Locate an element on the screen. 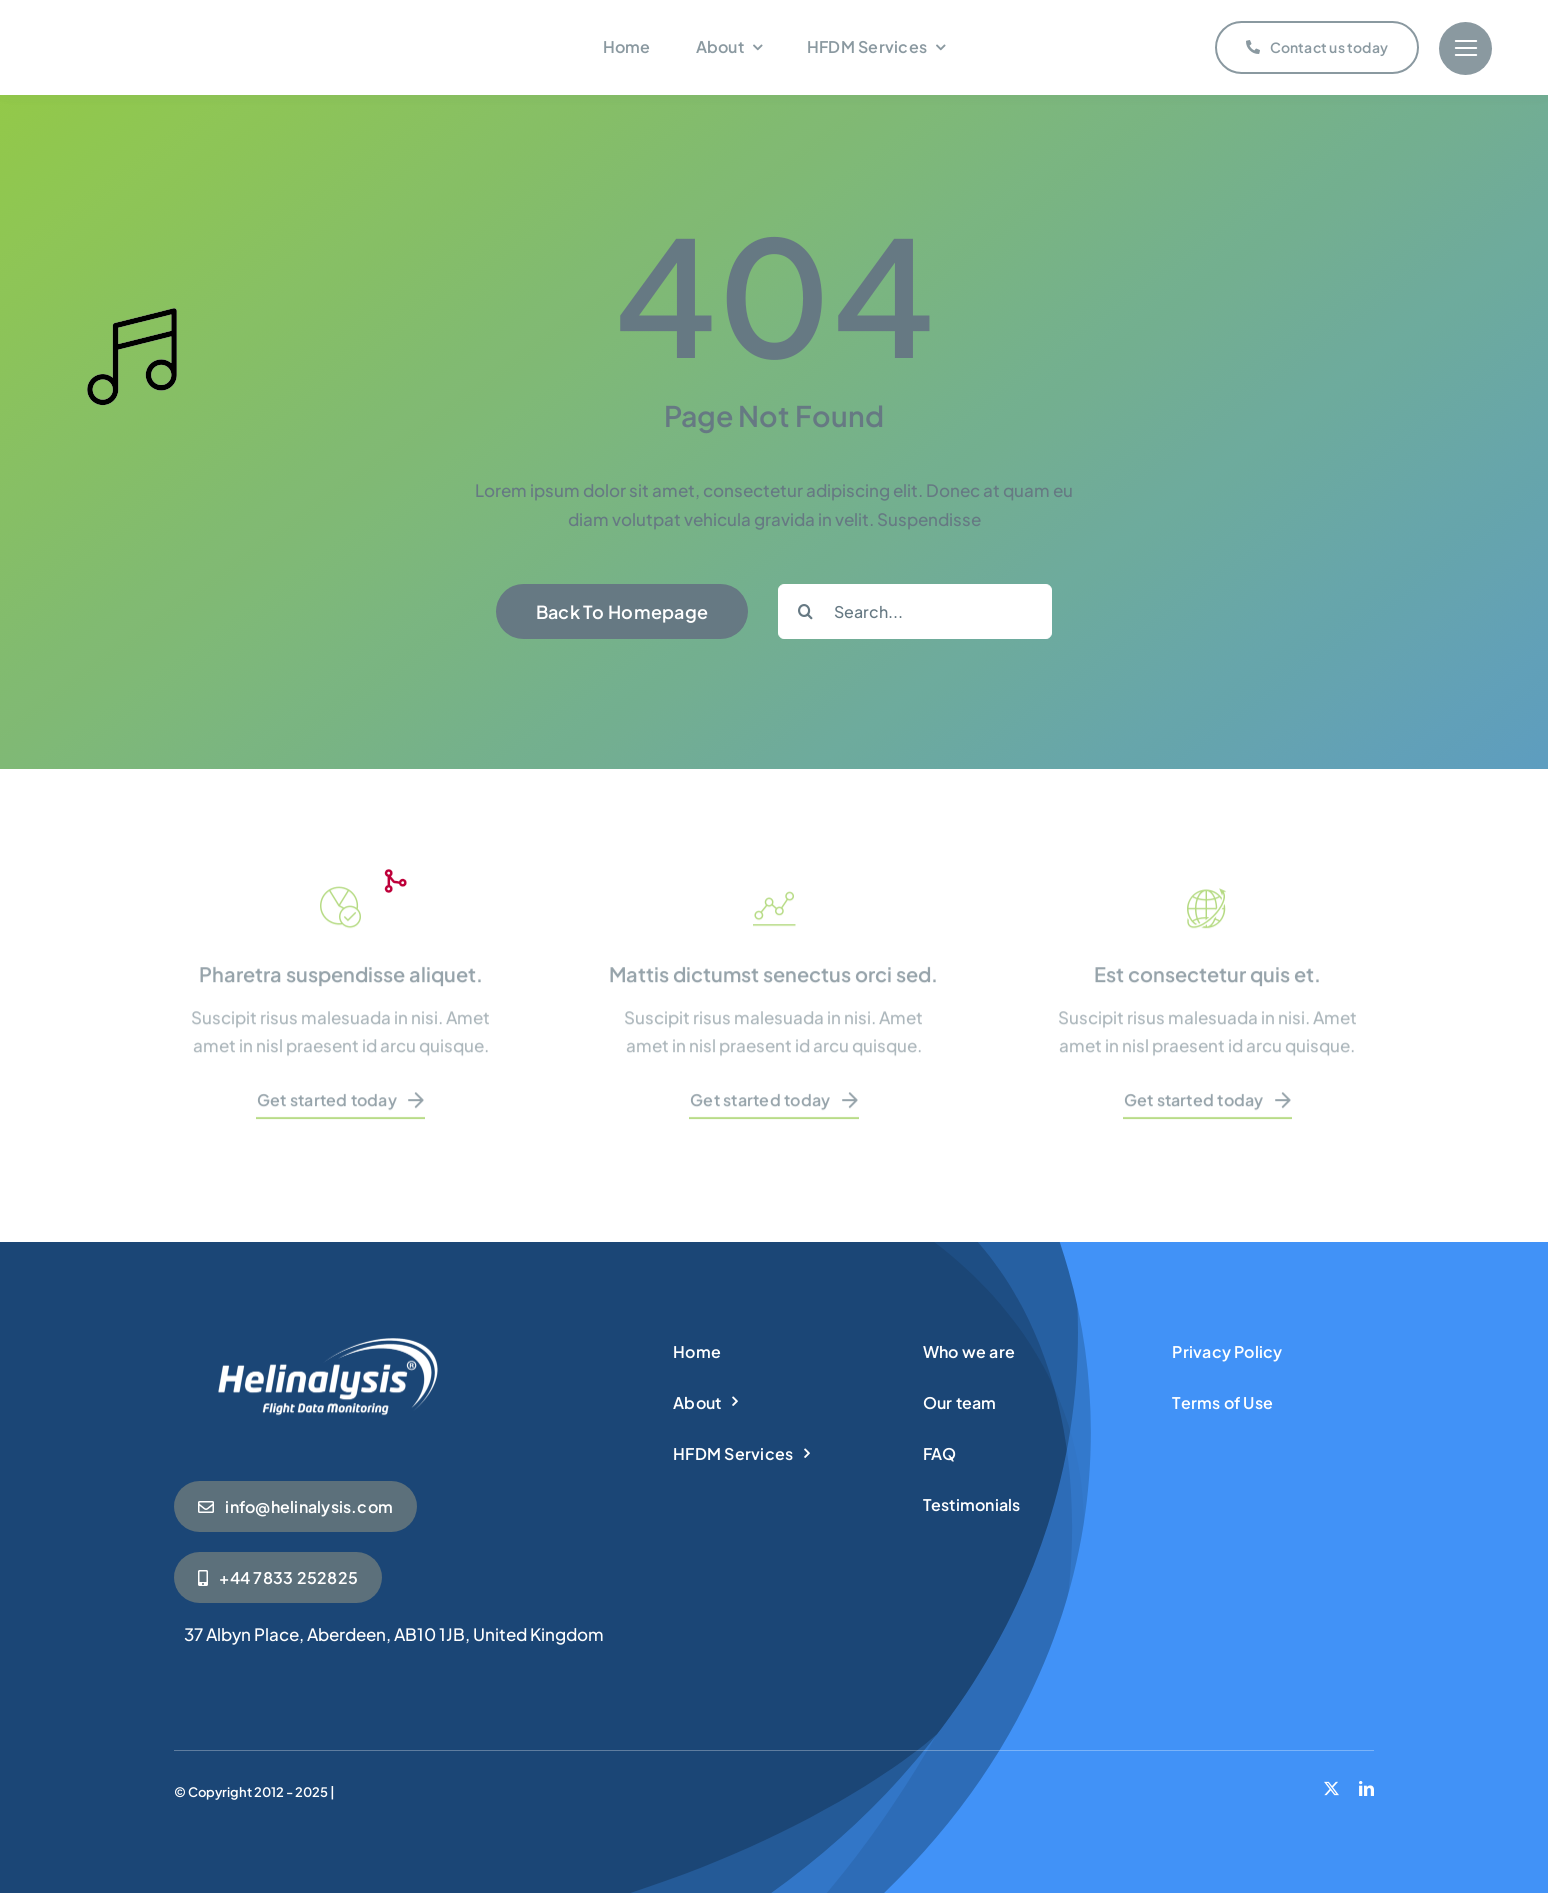 Image resolution: width=1548 pixels, height=1893 pixels. access music library or audio player is located at coordinates (137, 358).